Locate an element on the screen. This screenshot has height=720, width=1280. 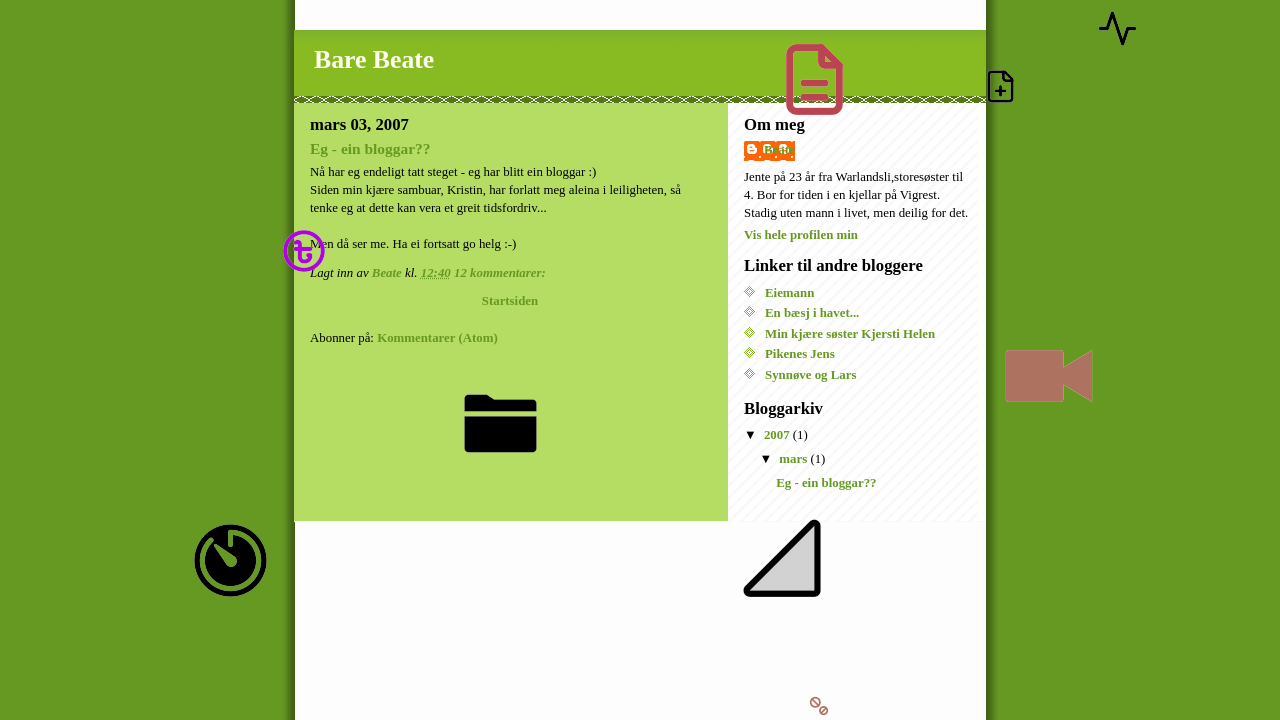
start a video call is located at coordinates (1049, 376).